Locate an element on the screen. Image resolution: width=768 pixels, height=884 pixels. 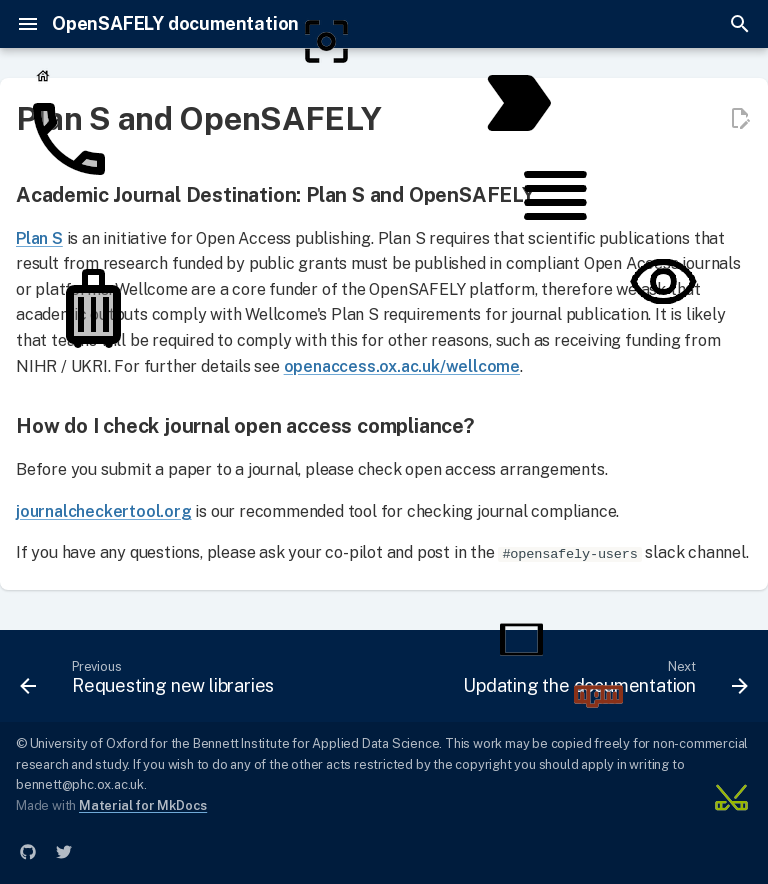
mark a message or item as important is located at coordinates (516, 103).